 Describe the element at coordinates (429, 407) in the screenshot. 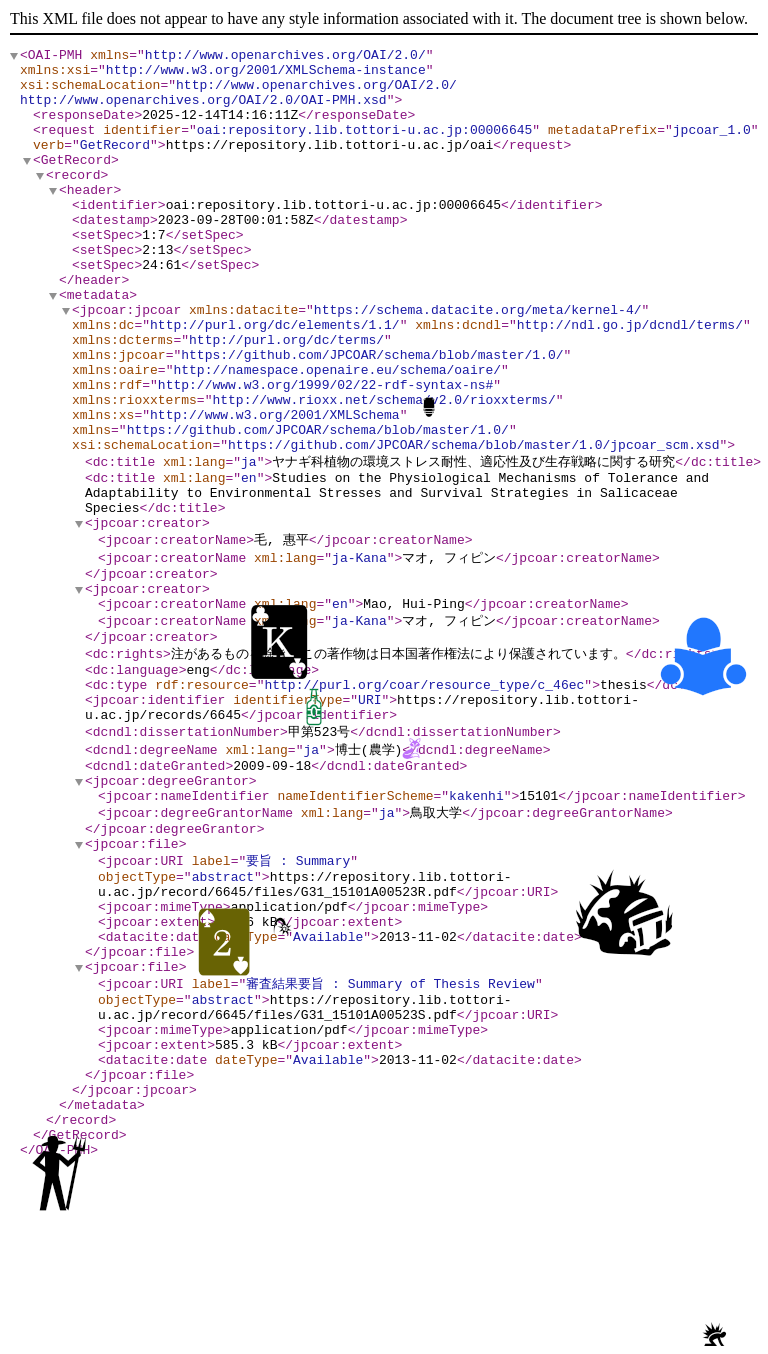

I see `equip body armor to your character` at that location.